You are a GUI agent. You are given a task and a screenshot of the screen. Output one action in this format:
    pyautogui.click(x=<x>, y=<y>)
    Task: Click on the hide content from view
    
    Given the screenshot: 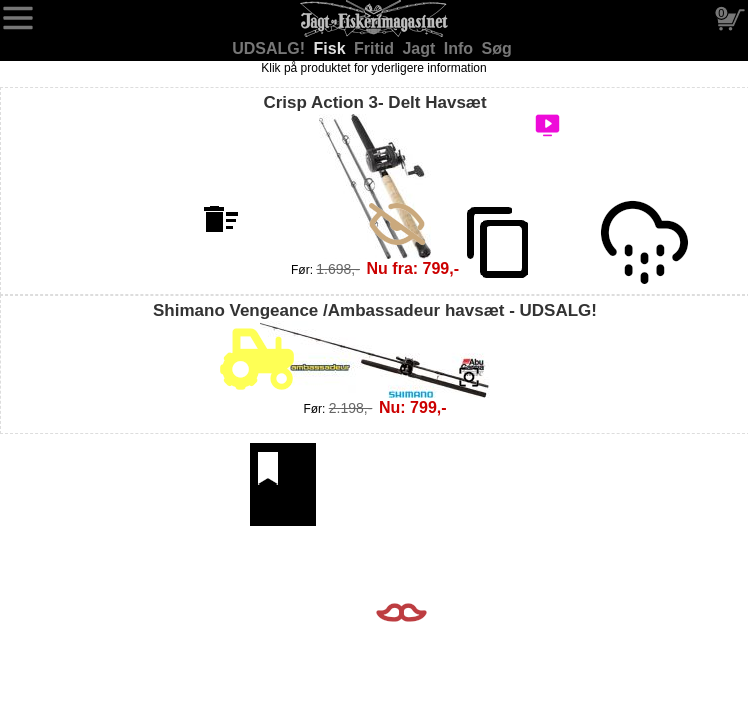 What is the action you would take?
    pyautogui.click(x=397, y=224)
    